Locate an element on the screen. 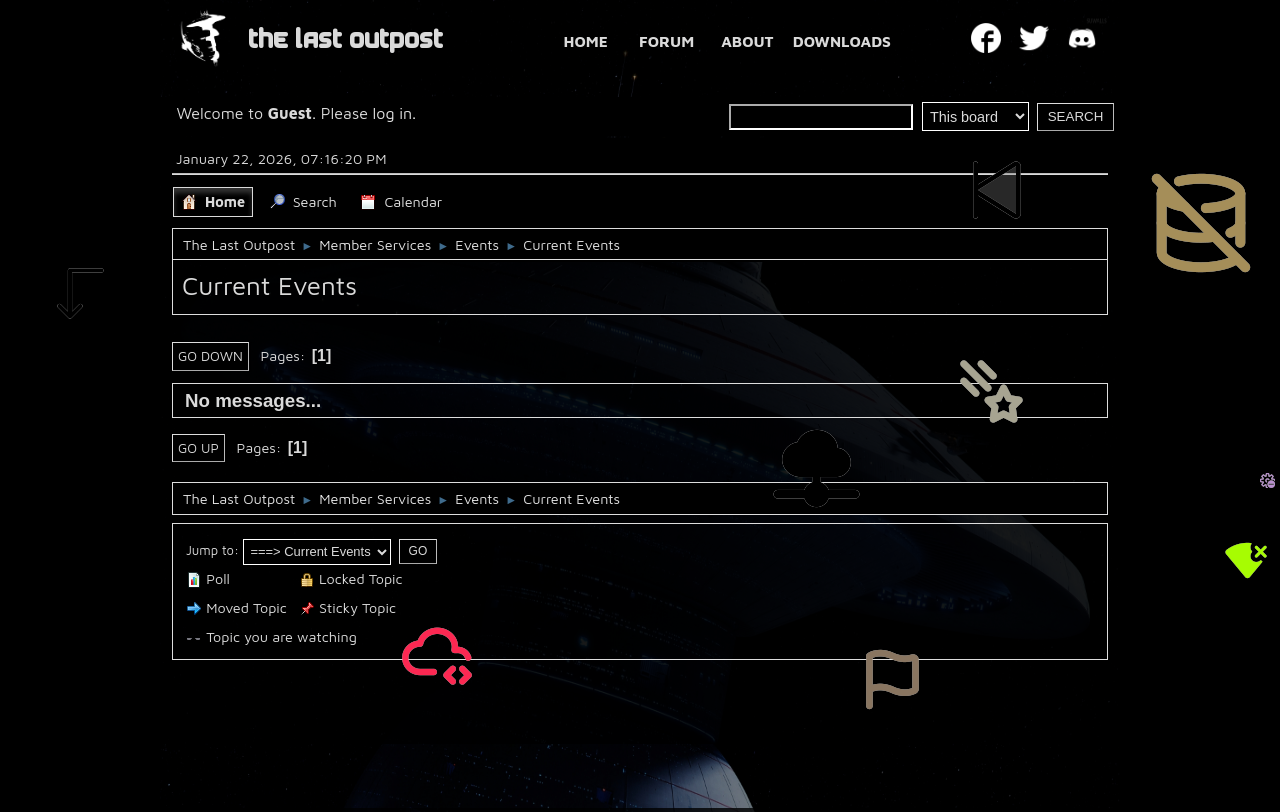 Image resolution: width=1280 pixels, height=812 pixels. indicates a trending or rising item is located at coordinates (991, 391).